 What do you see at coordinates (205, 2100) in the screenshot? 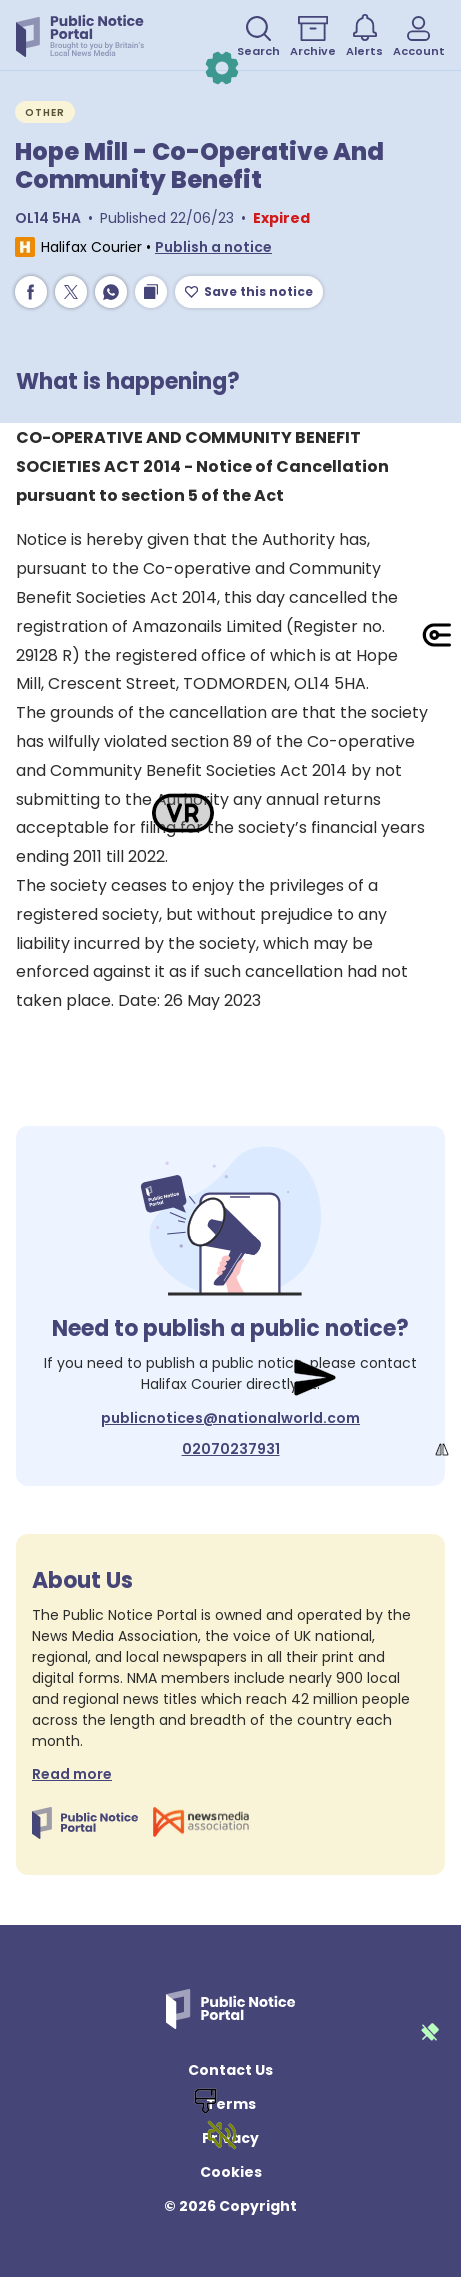
I see `access painting or drawing tools` at bounding box center [205, 2100].